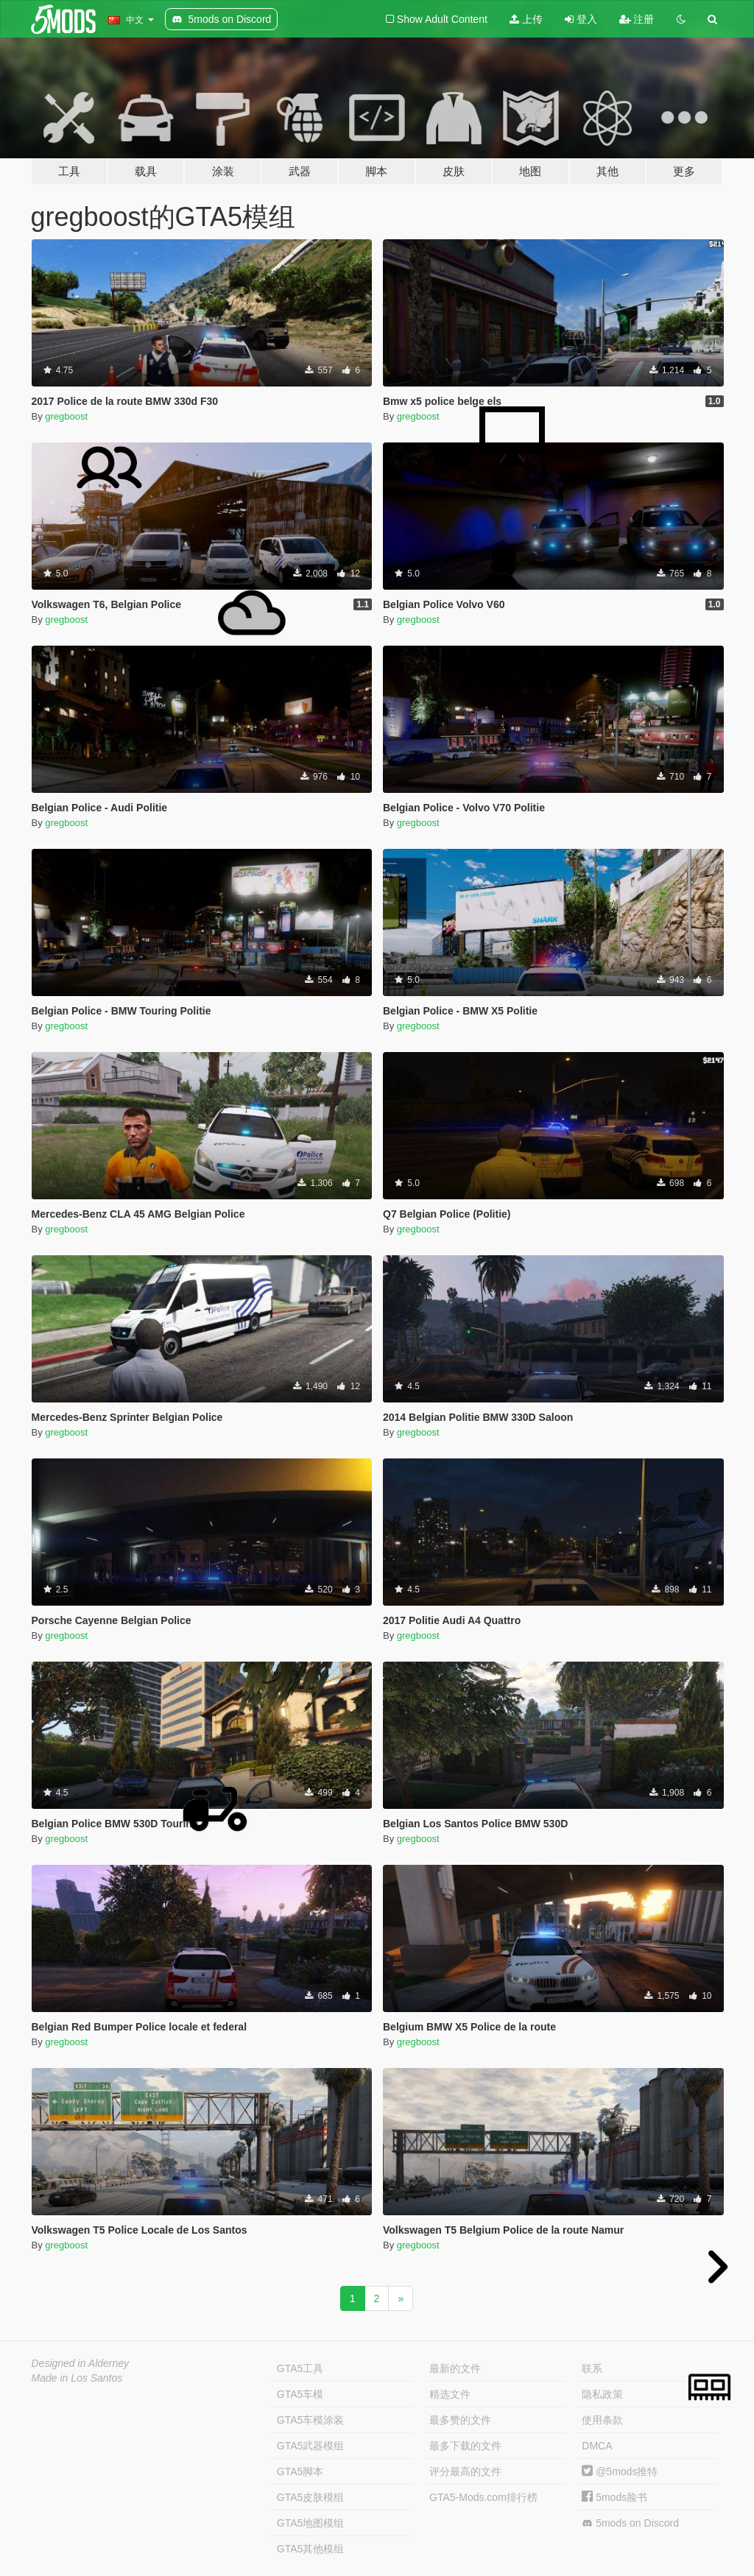 The width and height of the screenshot is (754, 2576). Describe the element at coordinates (717, 2267) in the screenshot. I see `navigate to the next item or screen` at that location.